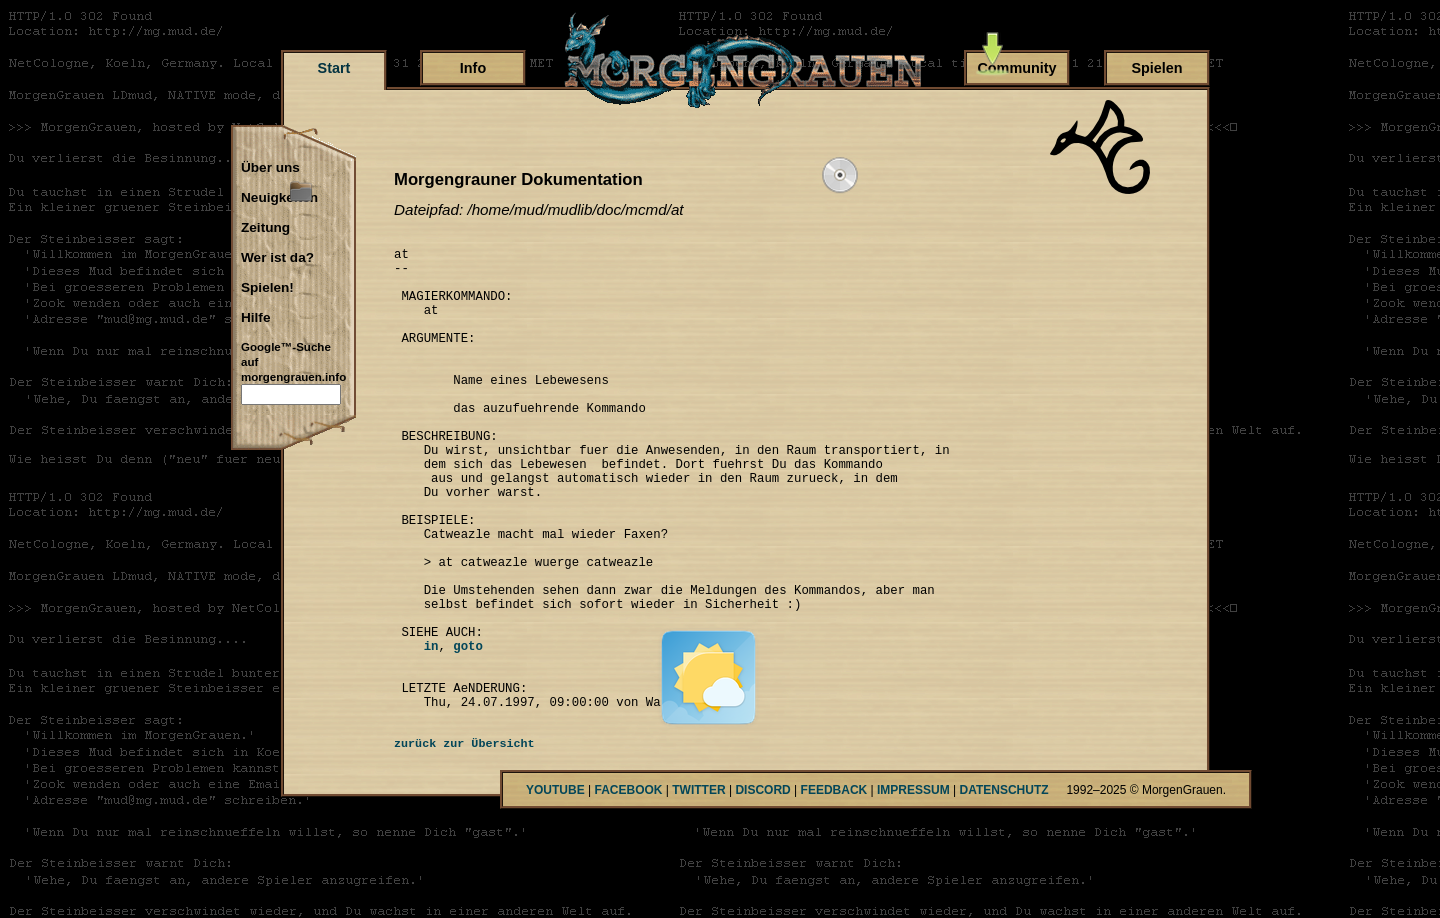  Describe the element at coordinates (840, 175) in the screenshot. I see `indicates a CD/DVD drive or optical media device` at that location.